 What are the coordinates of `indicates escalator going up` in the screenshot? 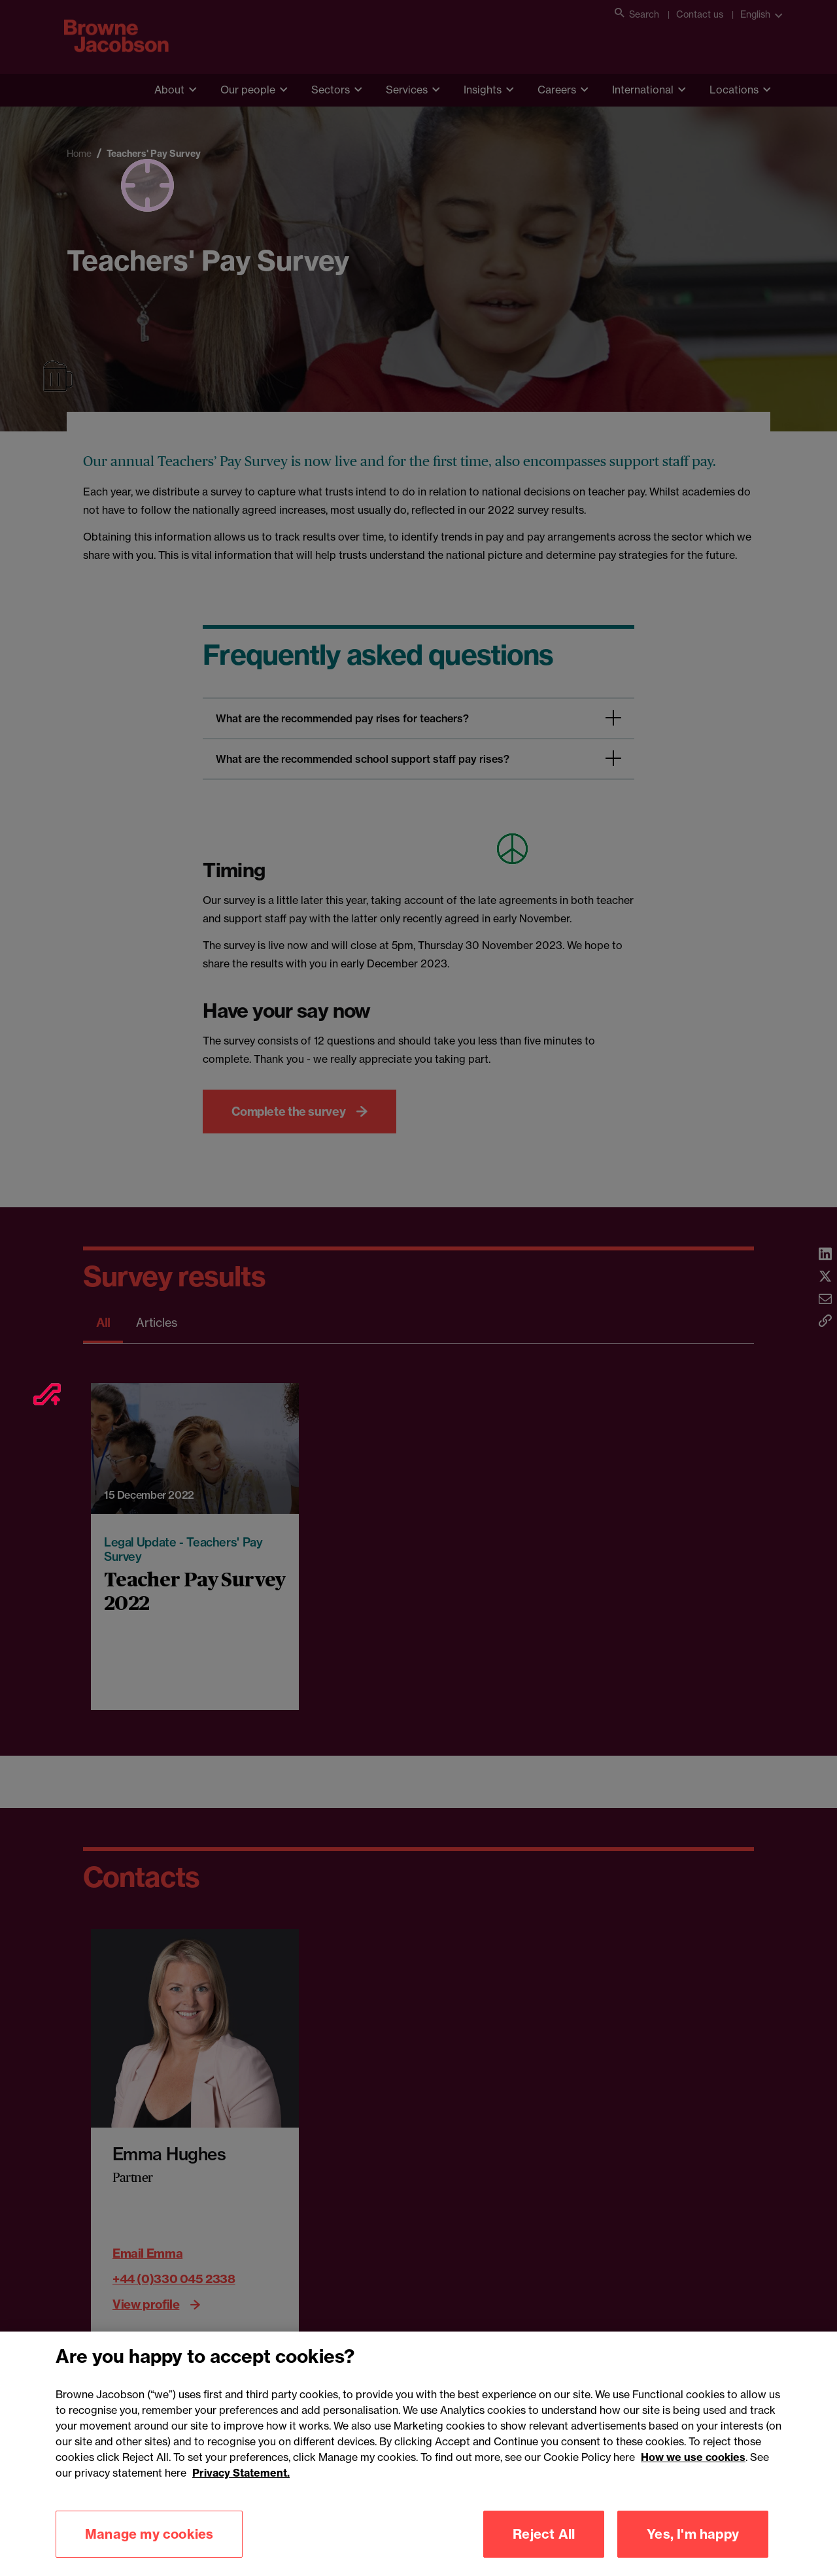 It's located at (47, 1394).